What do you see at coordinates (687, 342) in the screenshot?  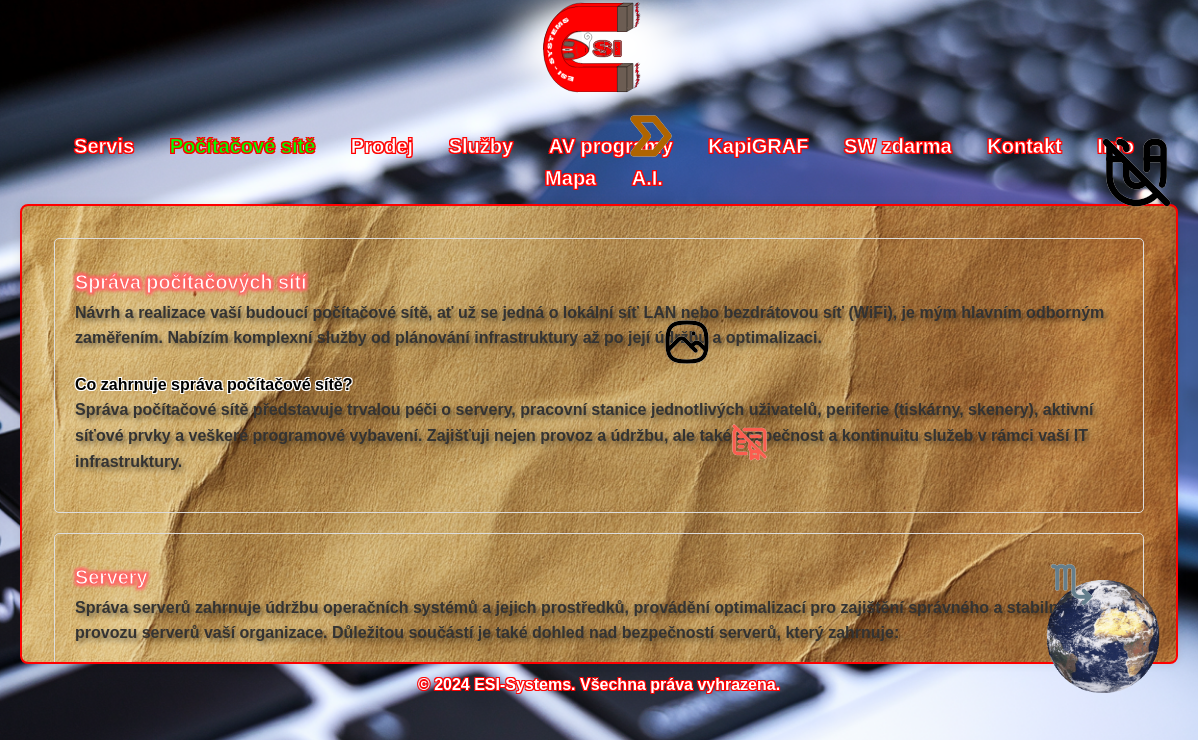 I see `view photo gallery` at bounding box center [687, 342].